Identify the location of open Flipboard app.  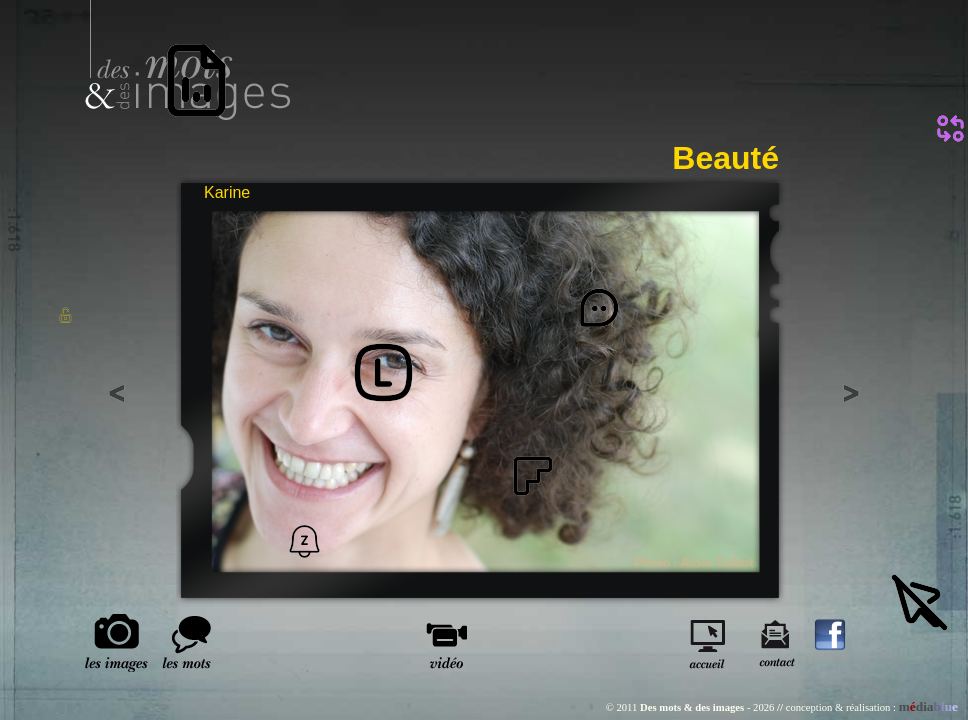
(533, 476).